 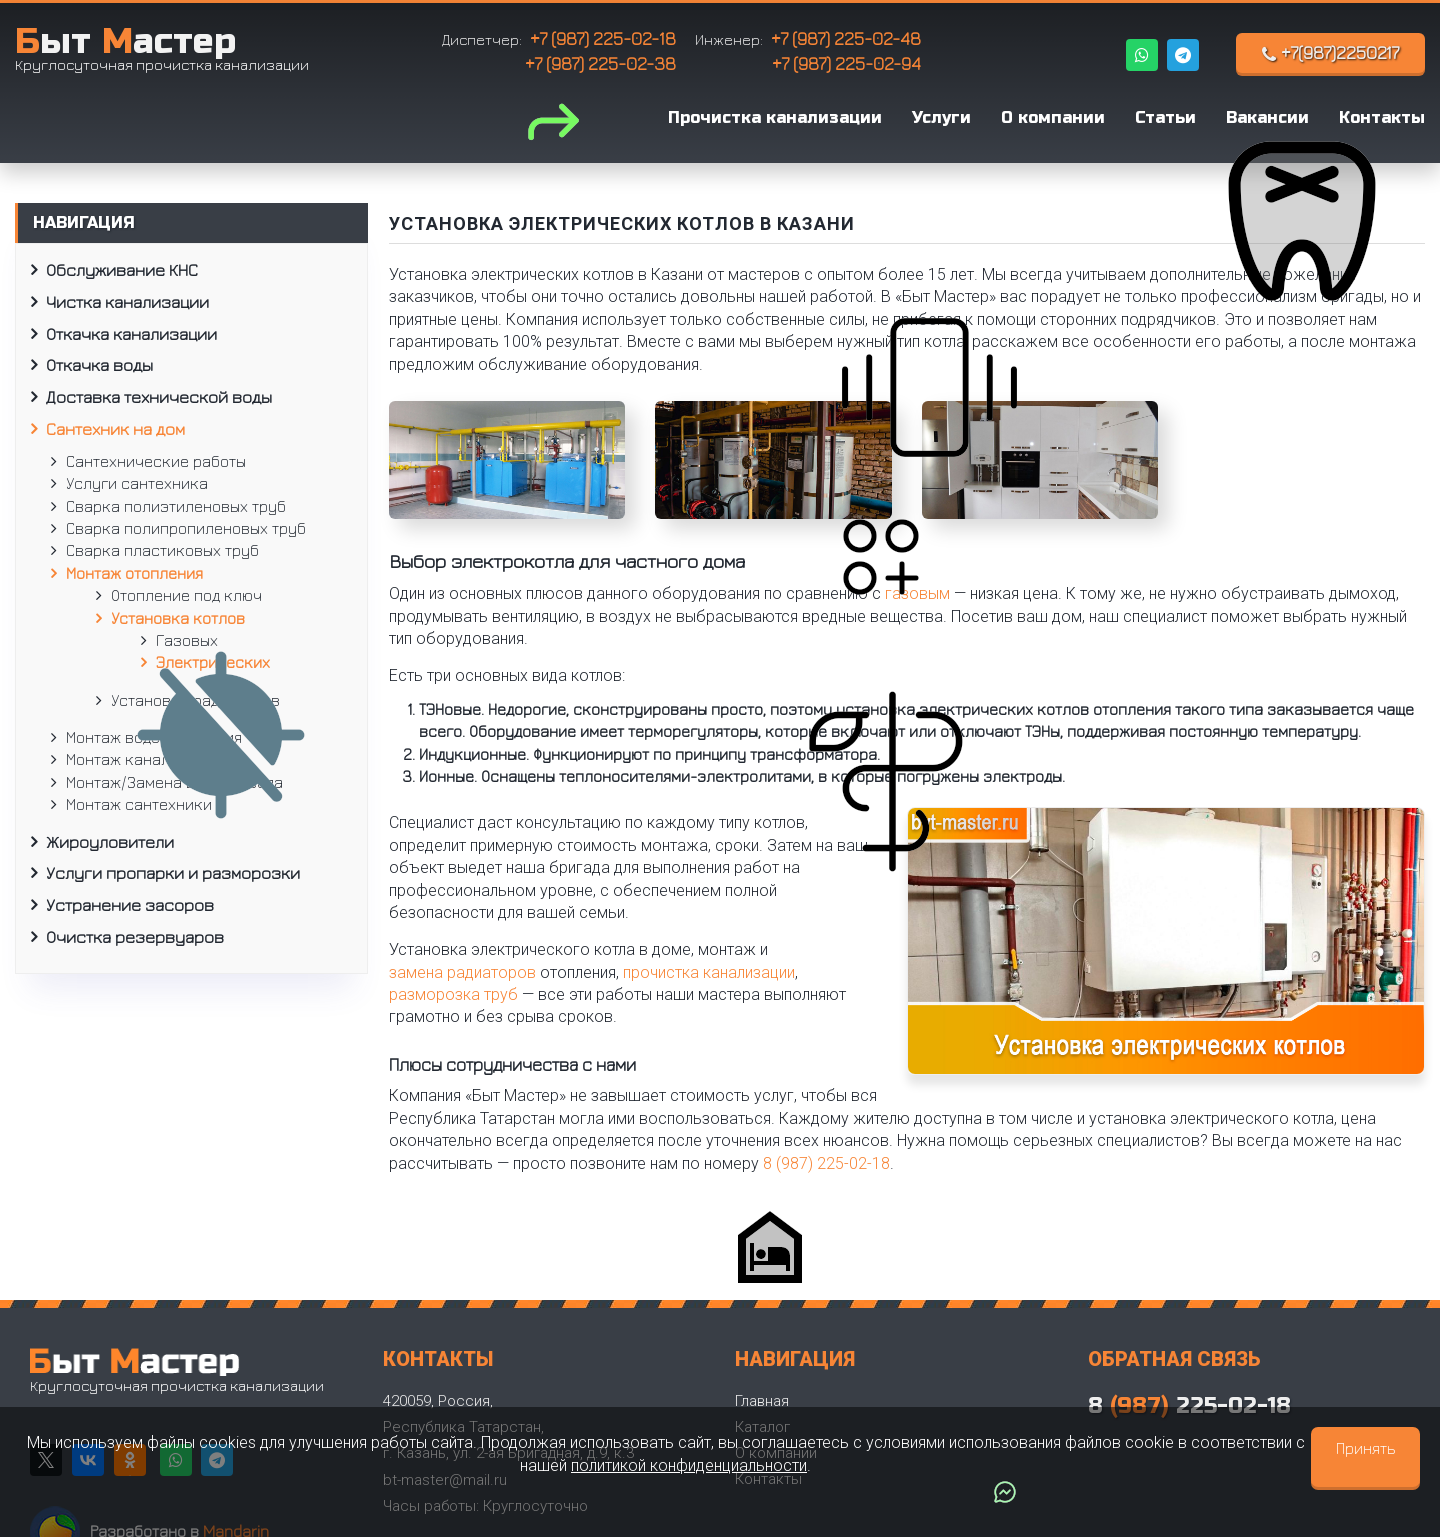 What do you see at coordinates (770, 1247) in the screenshot?
I see `find overnight shelter or emergency housing` at bounding box center [770, 1247].